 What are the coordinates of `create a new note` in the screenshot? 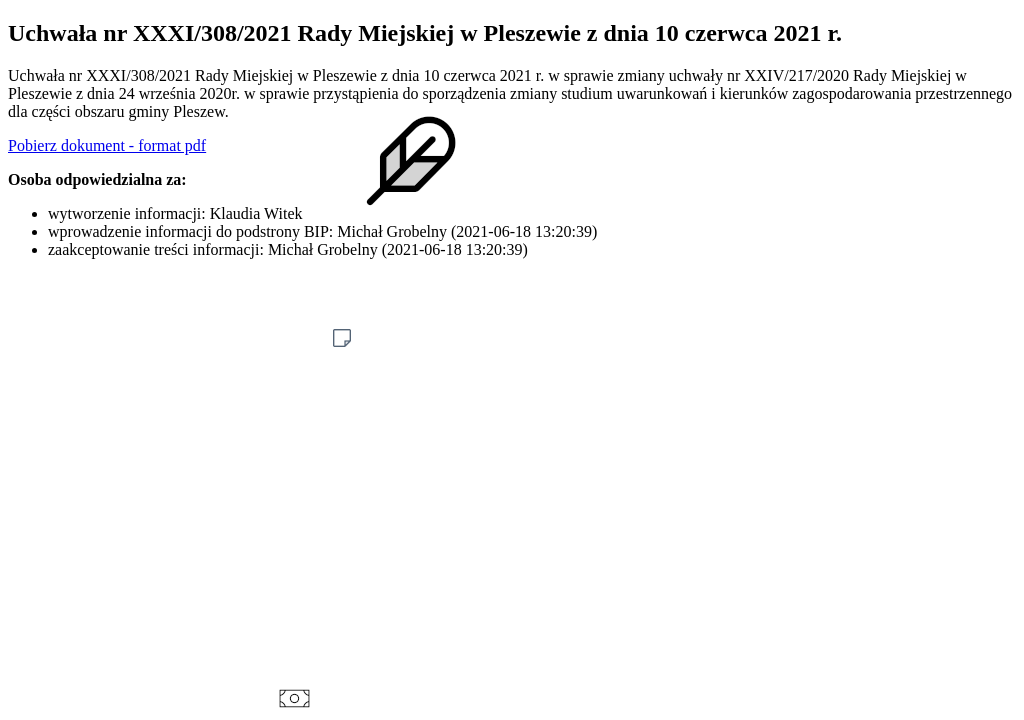 It's located at (342, 338).